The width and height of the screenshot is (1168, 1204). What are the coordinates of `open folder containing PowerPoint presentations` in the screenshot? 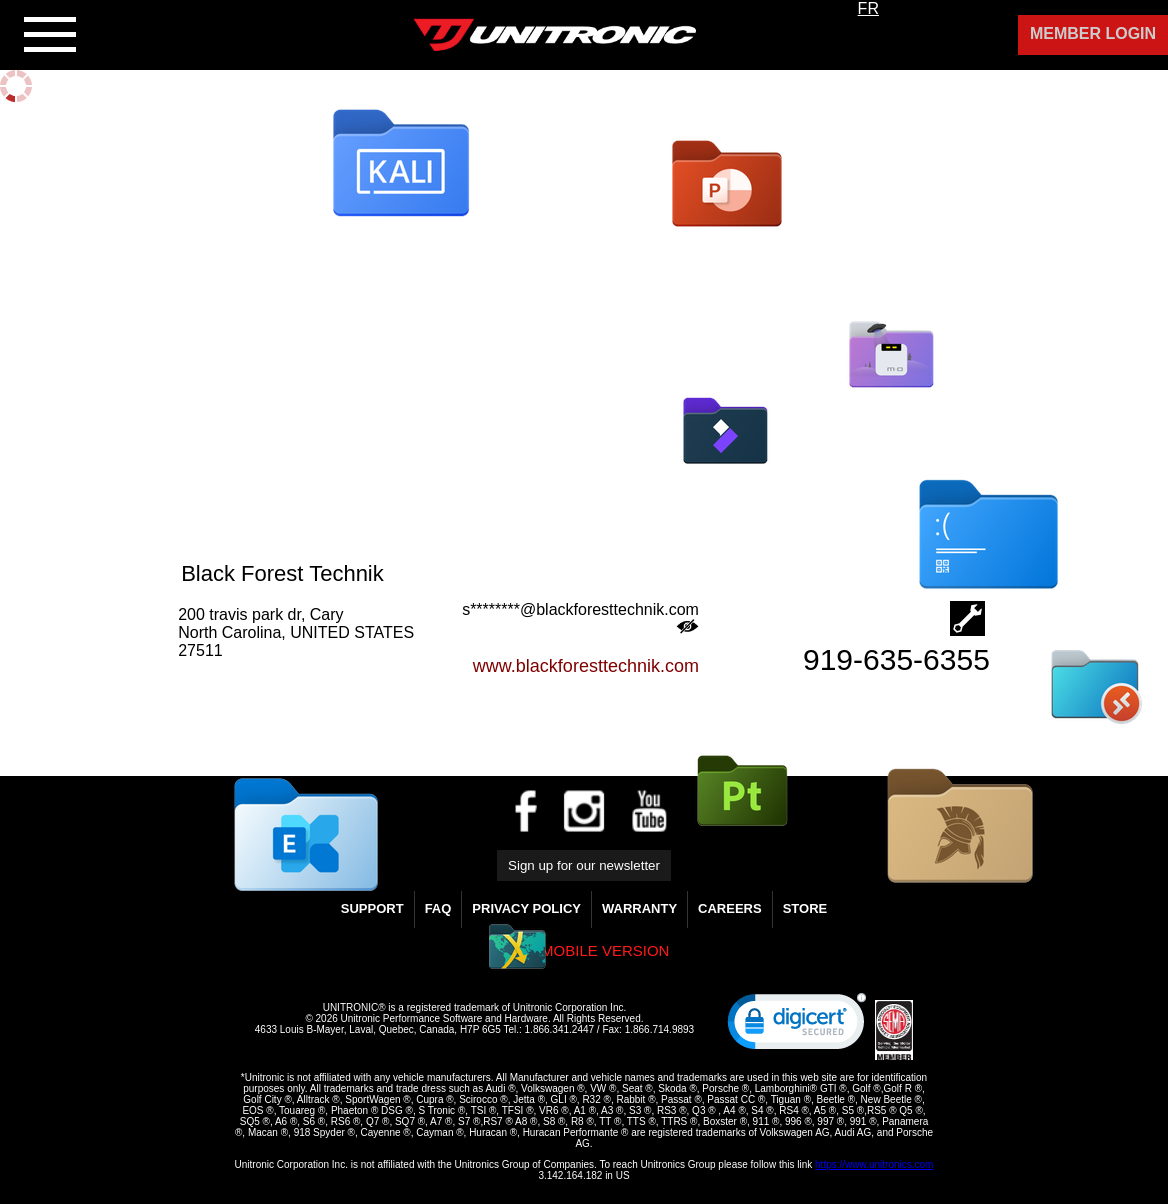 It's located at (726, 186).